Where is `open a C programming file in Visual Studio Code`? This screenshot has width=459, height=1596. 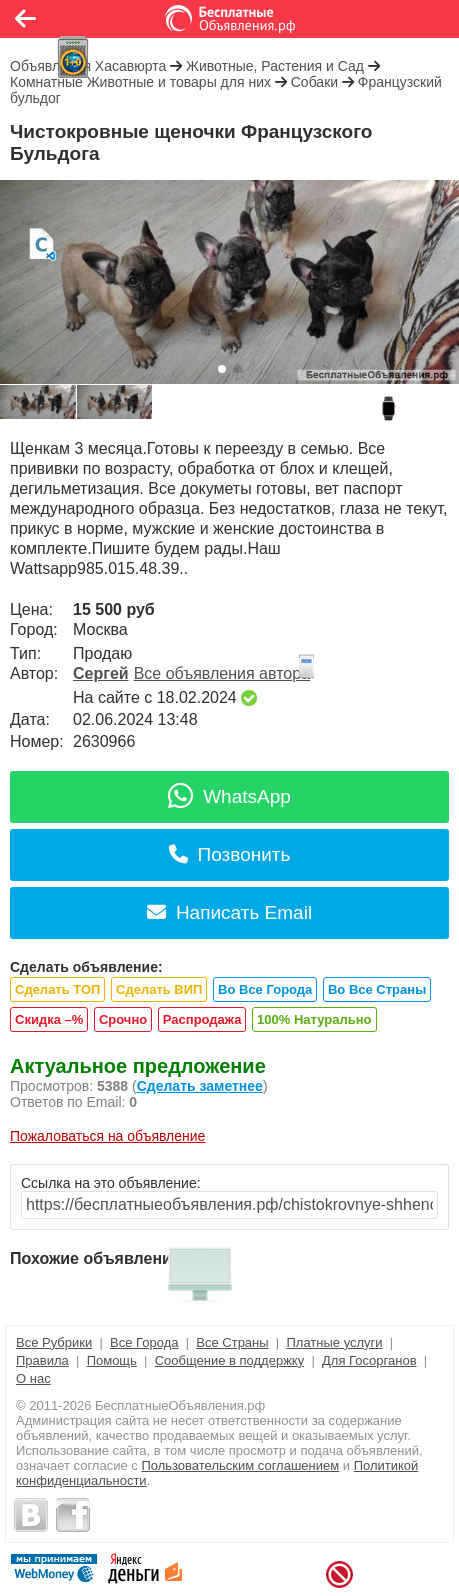
open a C programming file in Visual Studio Code is located at coordinates (41, 244).